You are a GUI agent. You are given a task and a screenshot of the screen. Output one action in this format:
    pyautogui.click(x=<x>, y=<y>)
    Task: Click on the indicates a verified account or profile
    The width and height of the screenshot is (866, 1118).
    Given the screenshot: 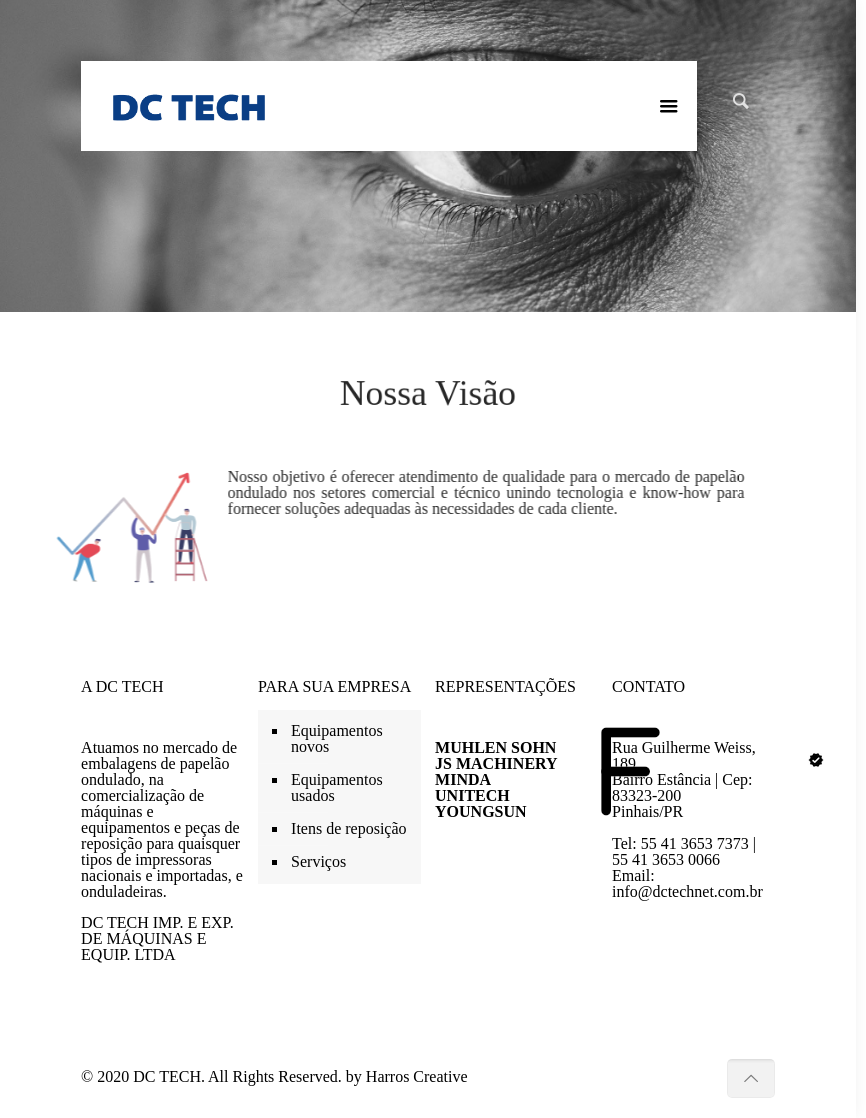 What is the action you would take?
    pyautogui.click(x=816, y=760)
    